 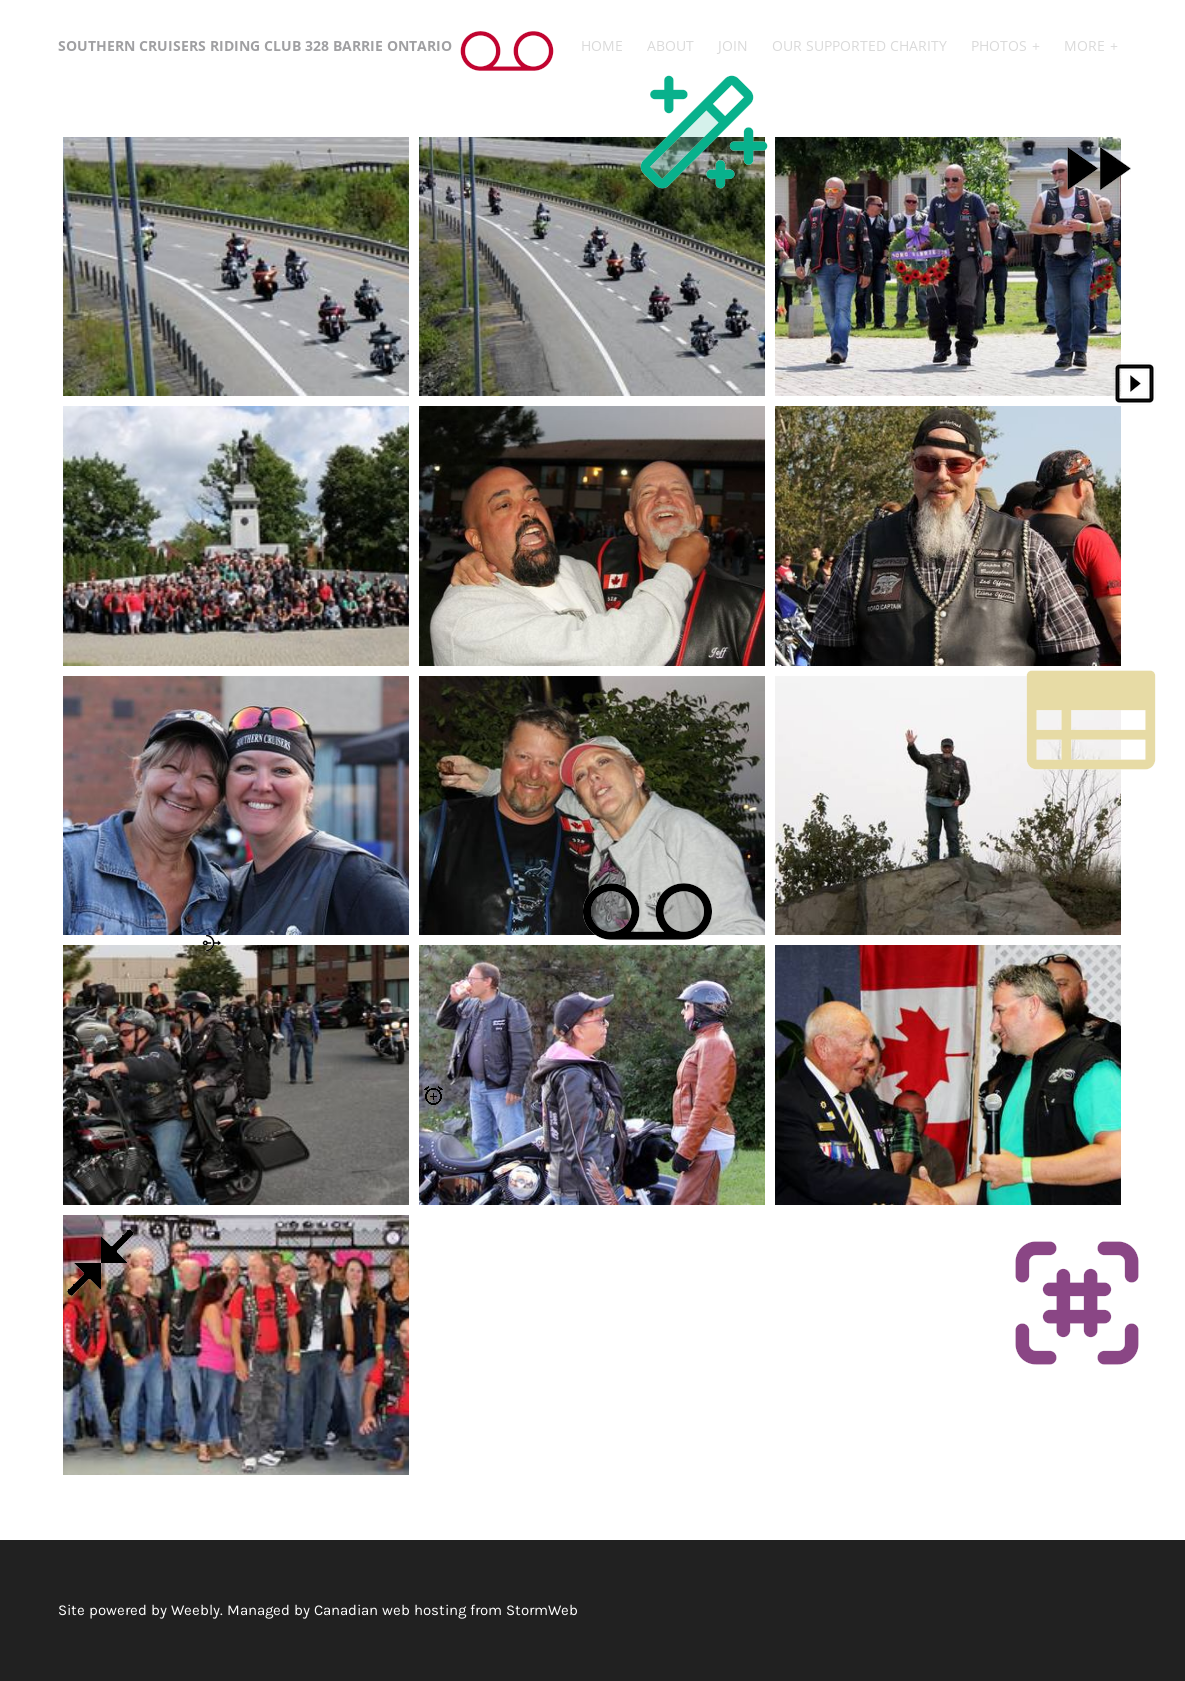 What do you see at coordinates (1134, 383) in the screenshot?
I see `start a slideshow presentation` at bounding box center [1134, 383].